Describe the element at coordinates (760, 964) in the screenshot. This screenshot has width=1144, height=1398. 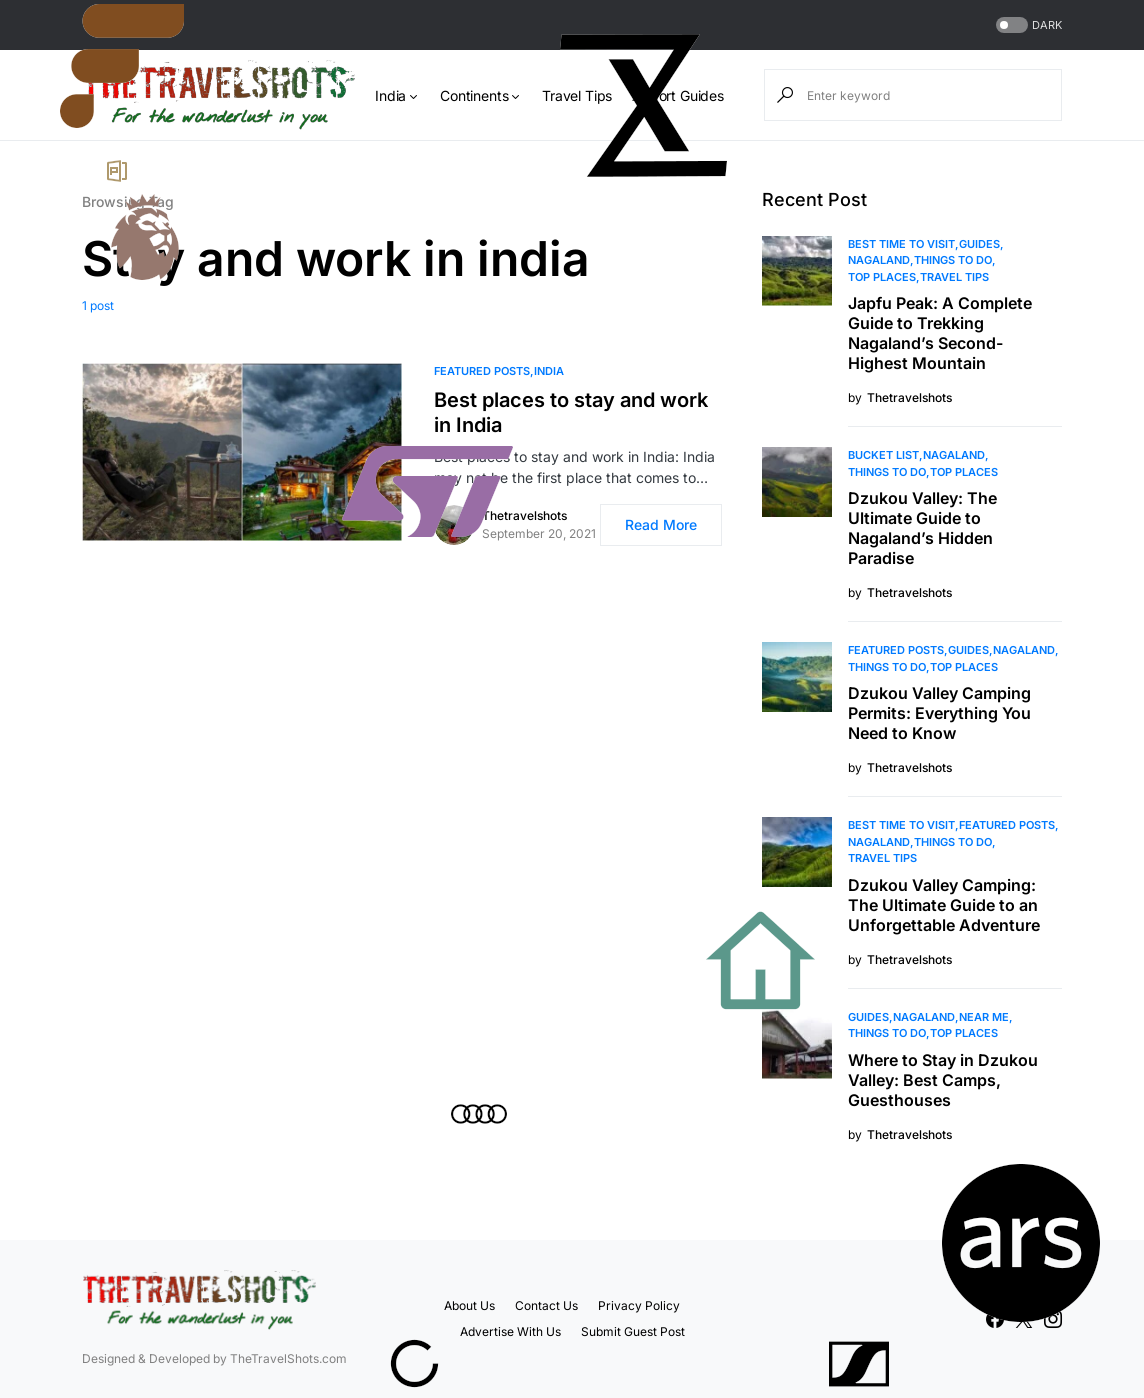
I see `navigate to home screen` at that location.